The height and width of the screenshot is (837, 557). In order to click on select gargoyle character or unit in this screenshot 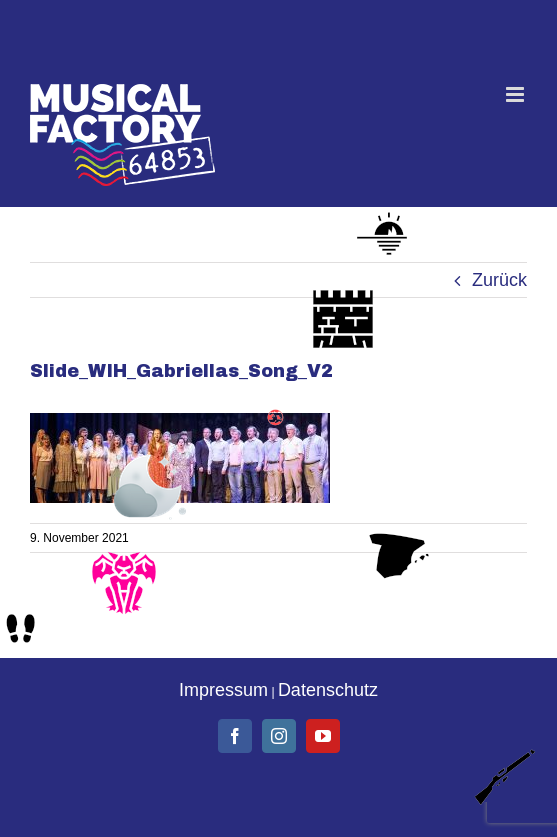, I will do `click(124, 583)`.